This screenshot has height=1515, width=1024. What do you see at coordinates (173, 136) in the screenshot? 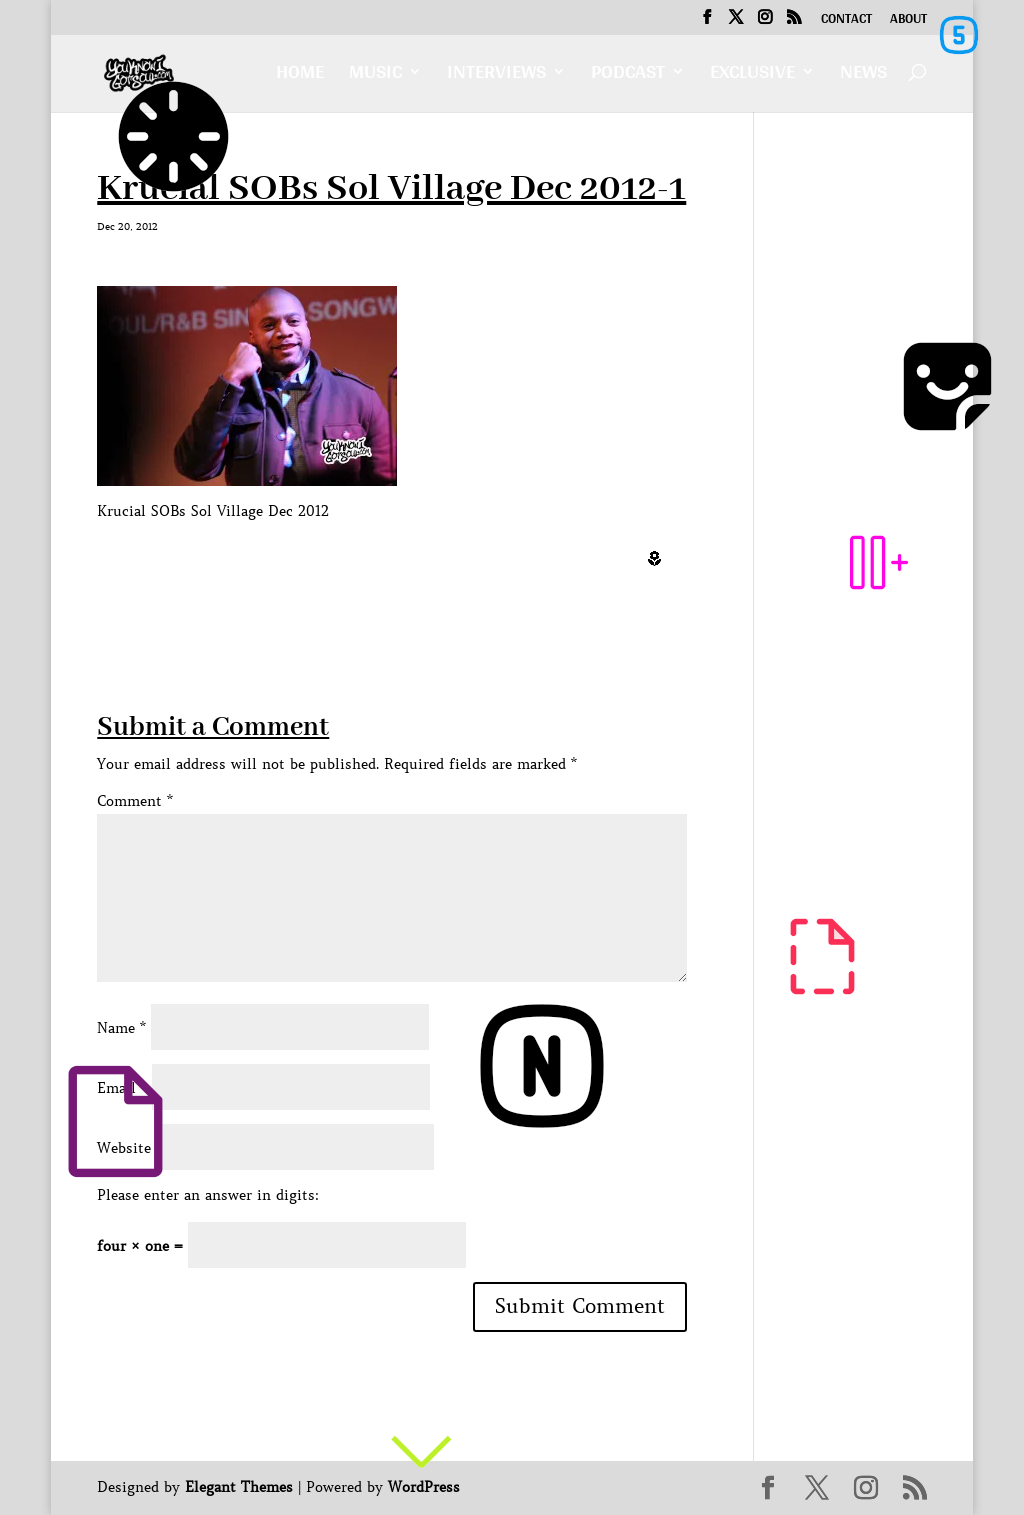
I see `loading content in progress` at bounding box center [173, 136].